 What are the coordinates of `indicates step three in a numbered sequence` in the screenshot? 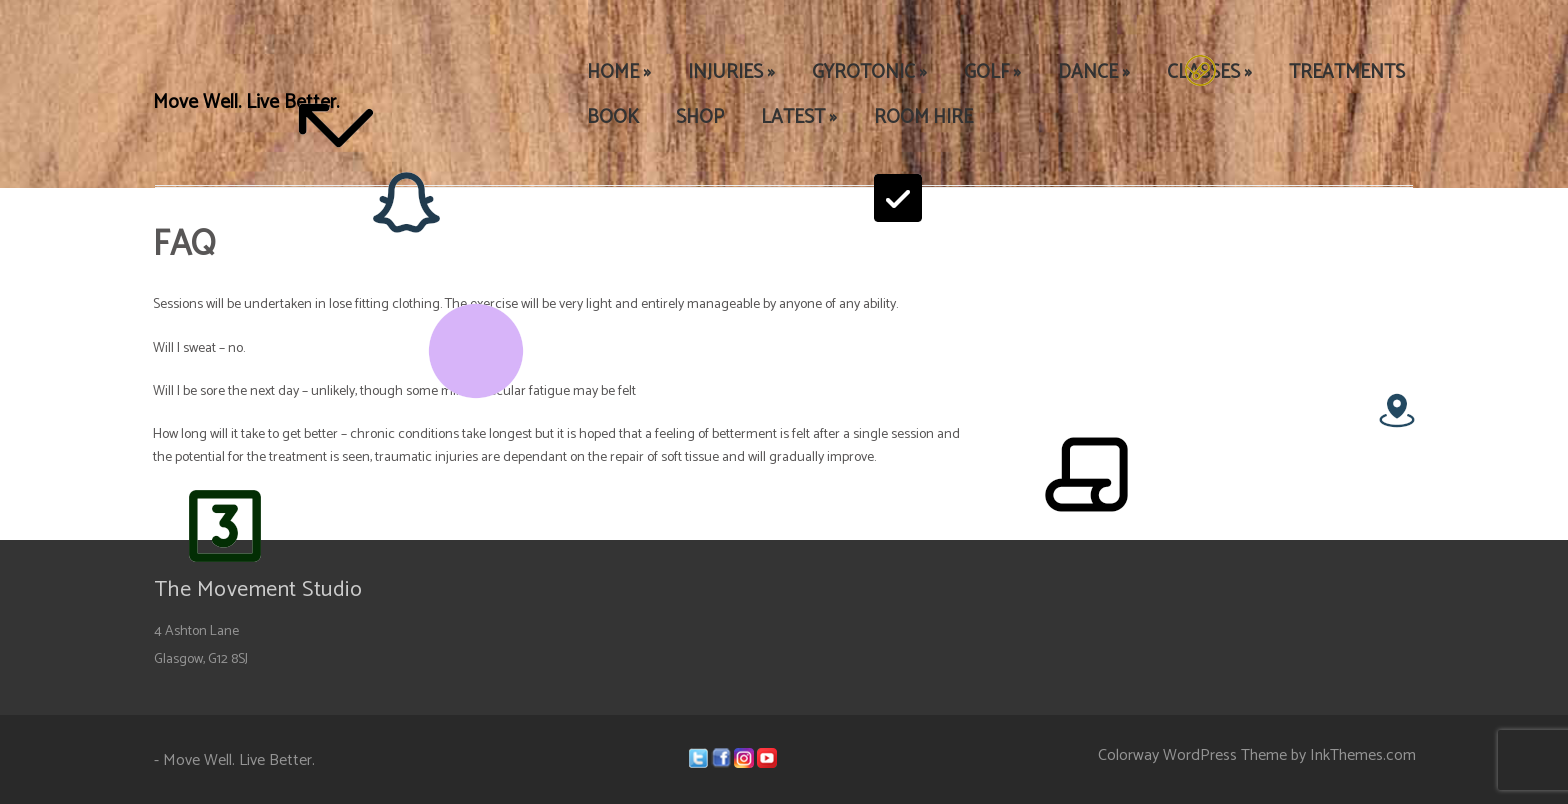 It's located at (225, 526).